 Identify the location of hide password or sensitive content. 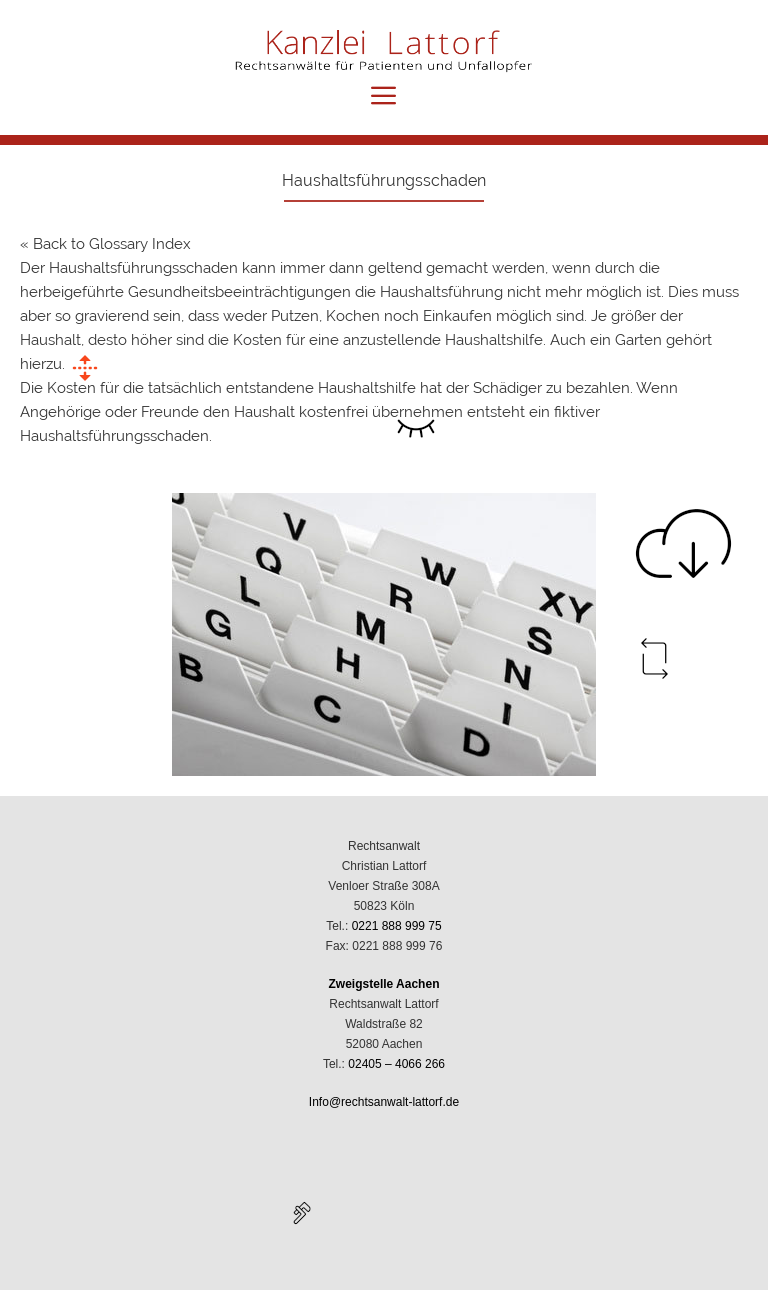
(416, 425).